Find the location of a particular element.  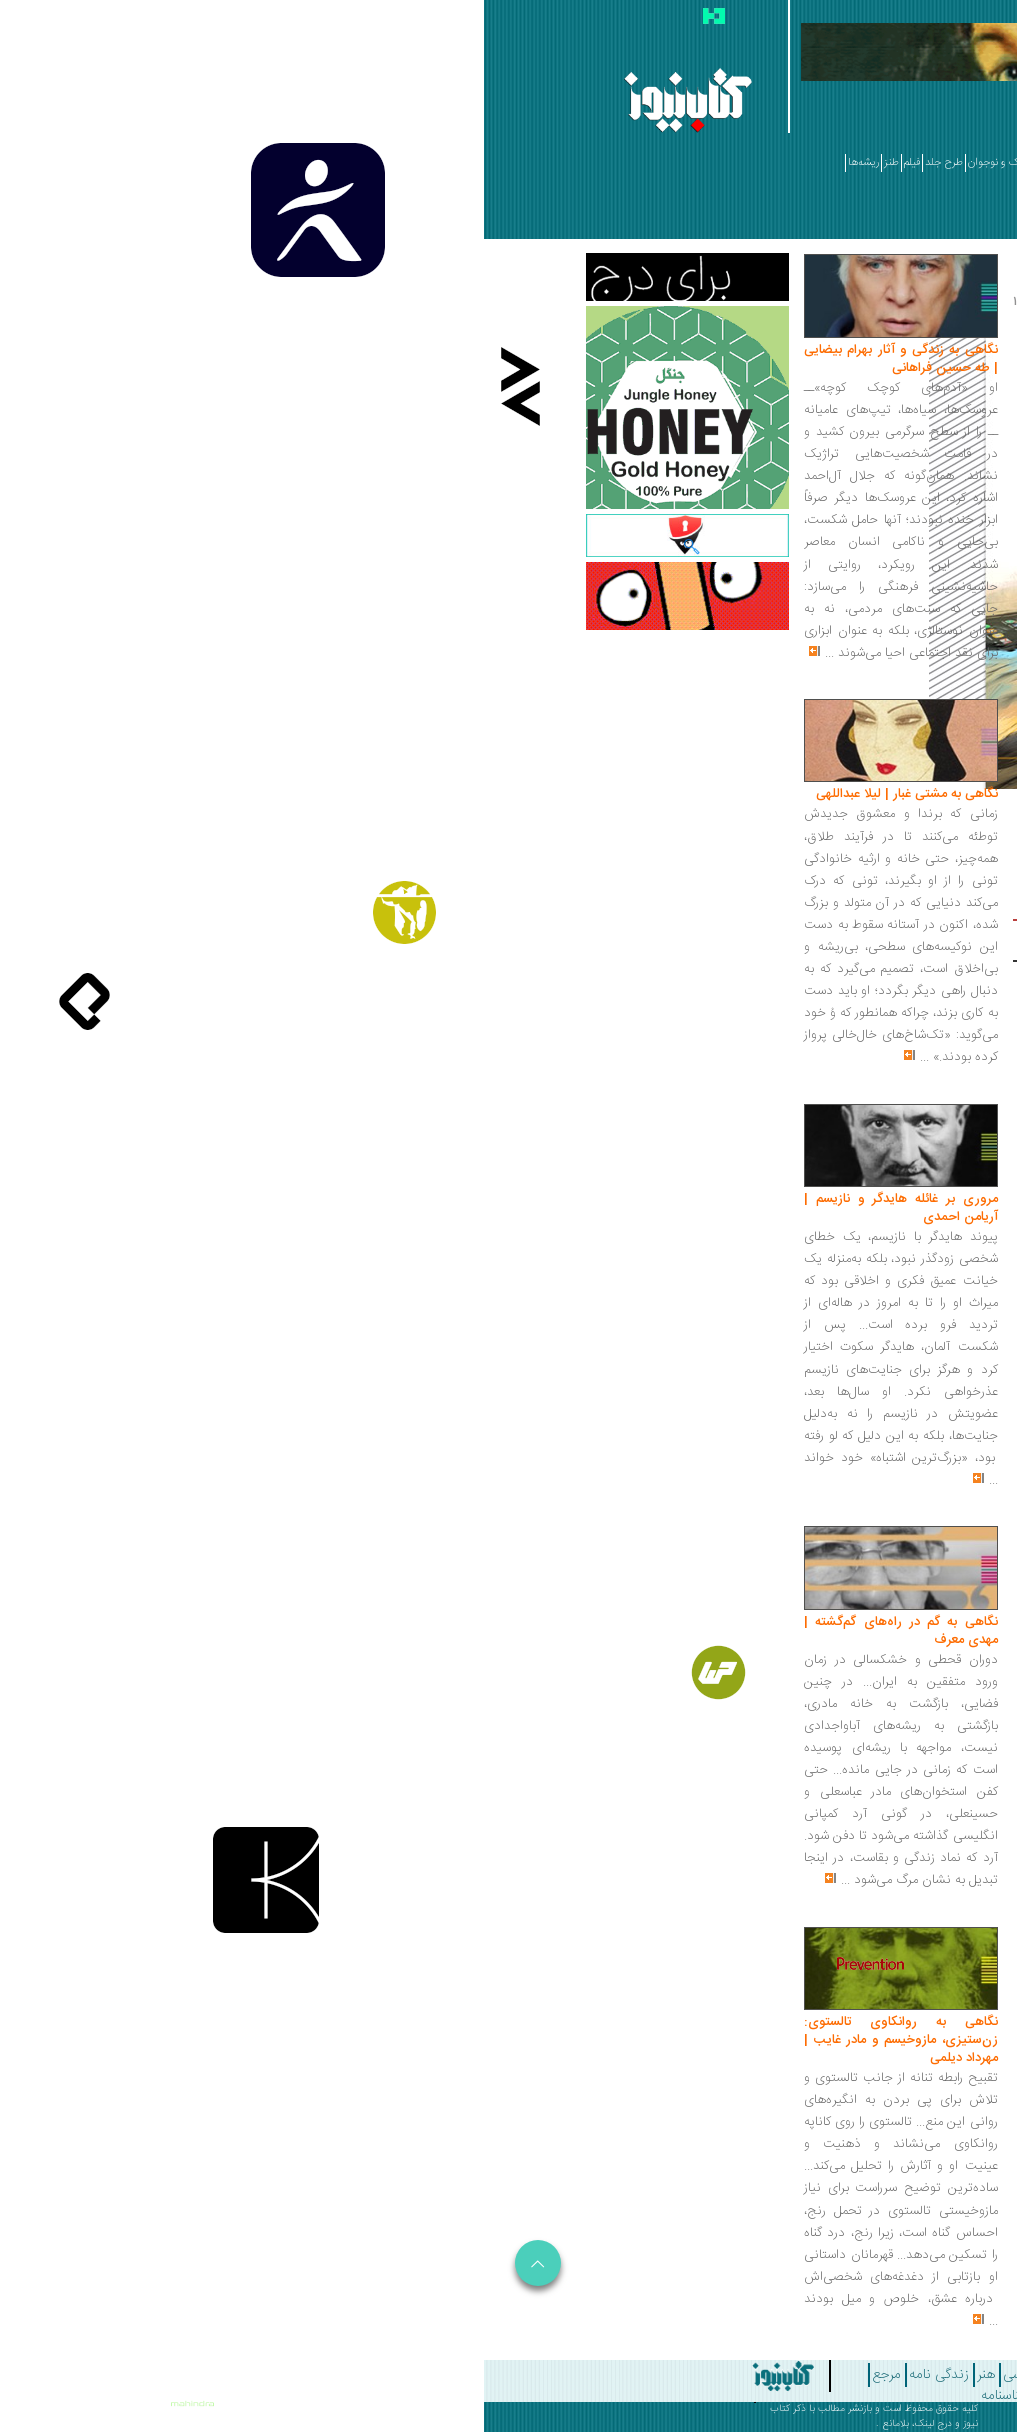

prevention magazine brand logo is located at coordinates (870, 1963).